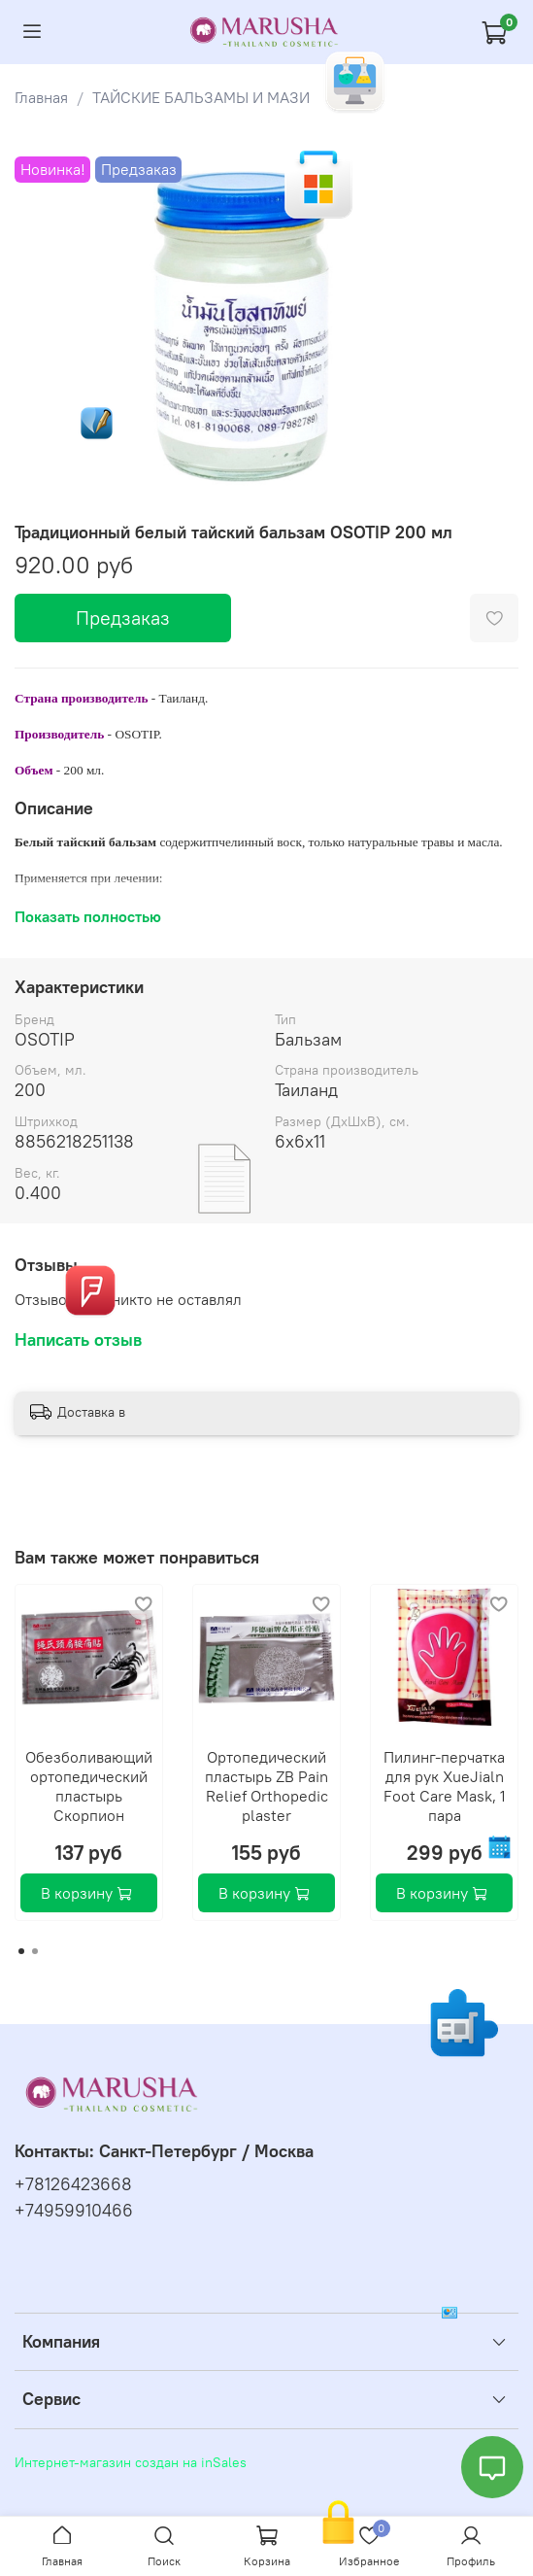 This screenshot has width=533, height=2576. I want to click on open the Foursquare app, so click(90, 1290).